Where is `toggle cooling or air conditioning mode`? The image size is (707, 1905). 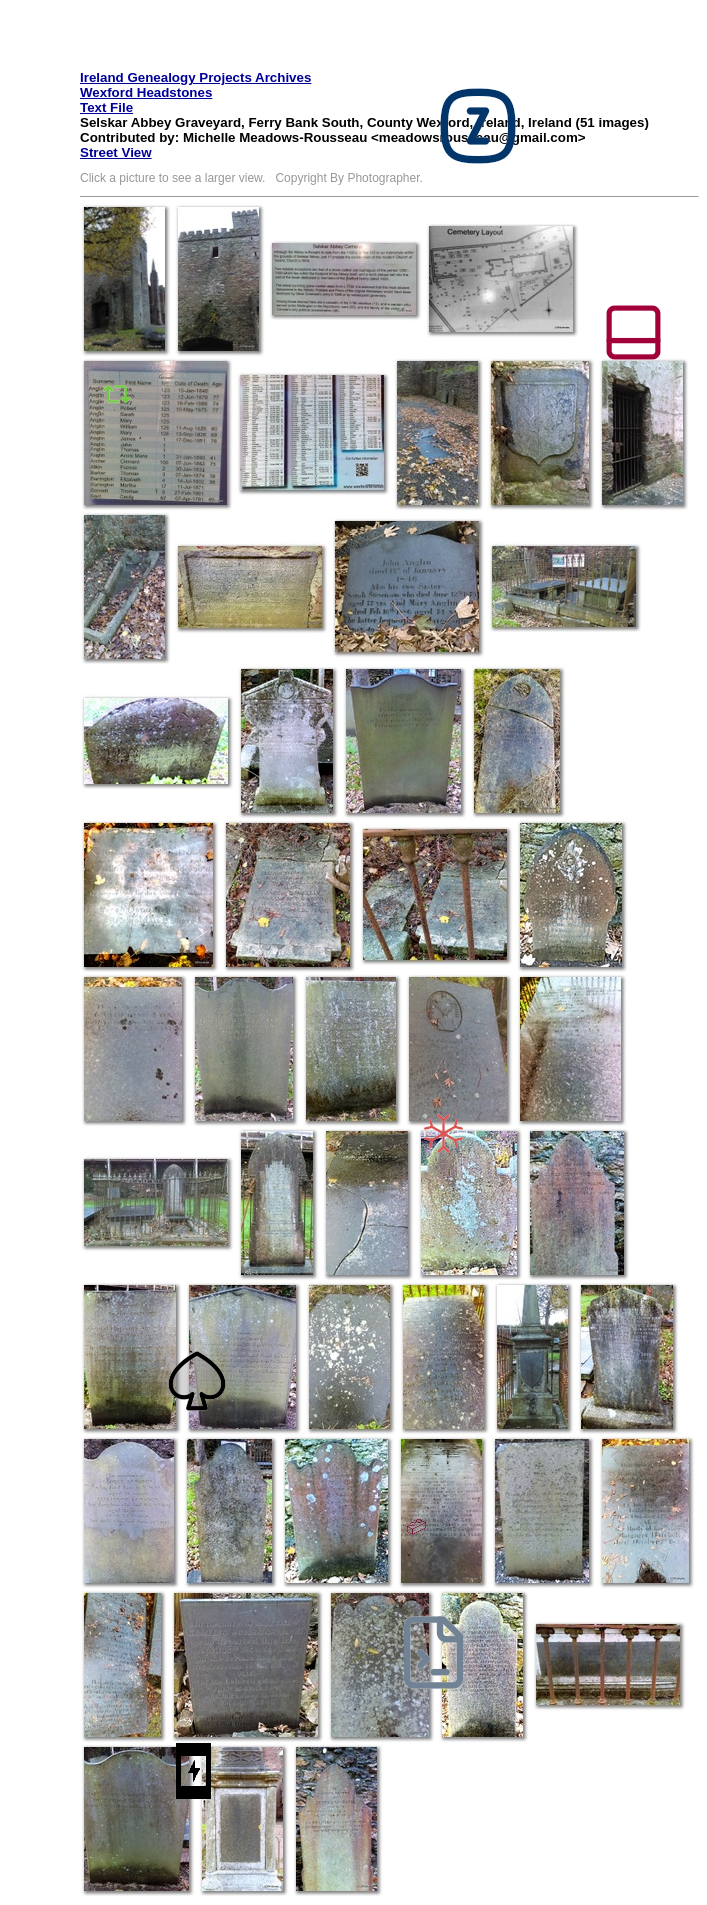
toggle cooling or air conditioning mode is located at coordinates (443, 1133).